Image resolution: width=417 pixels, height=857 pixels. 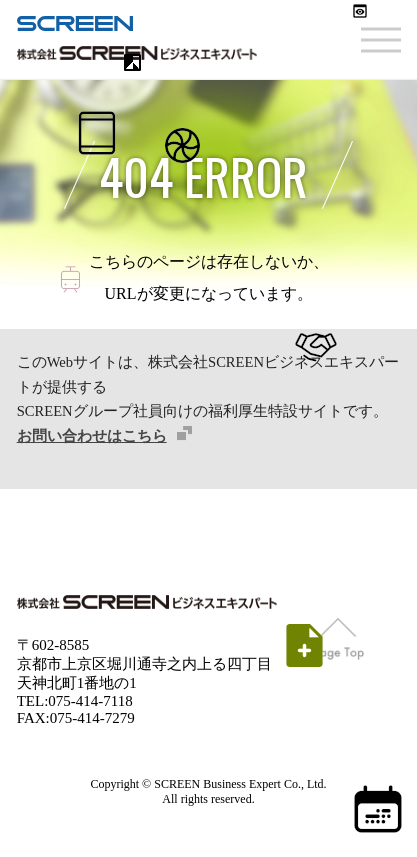 I want to click on access public transit or tram routes, so click(x=70, y=279).